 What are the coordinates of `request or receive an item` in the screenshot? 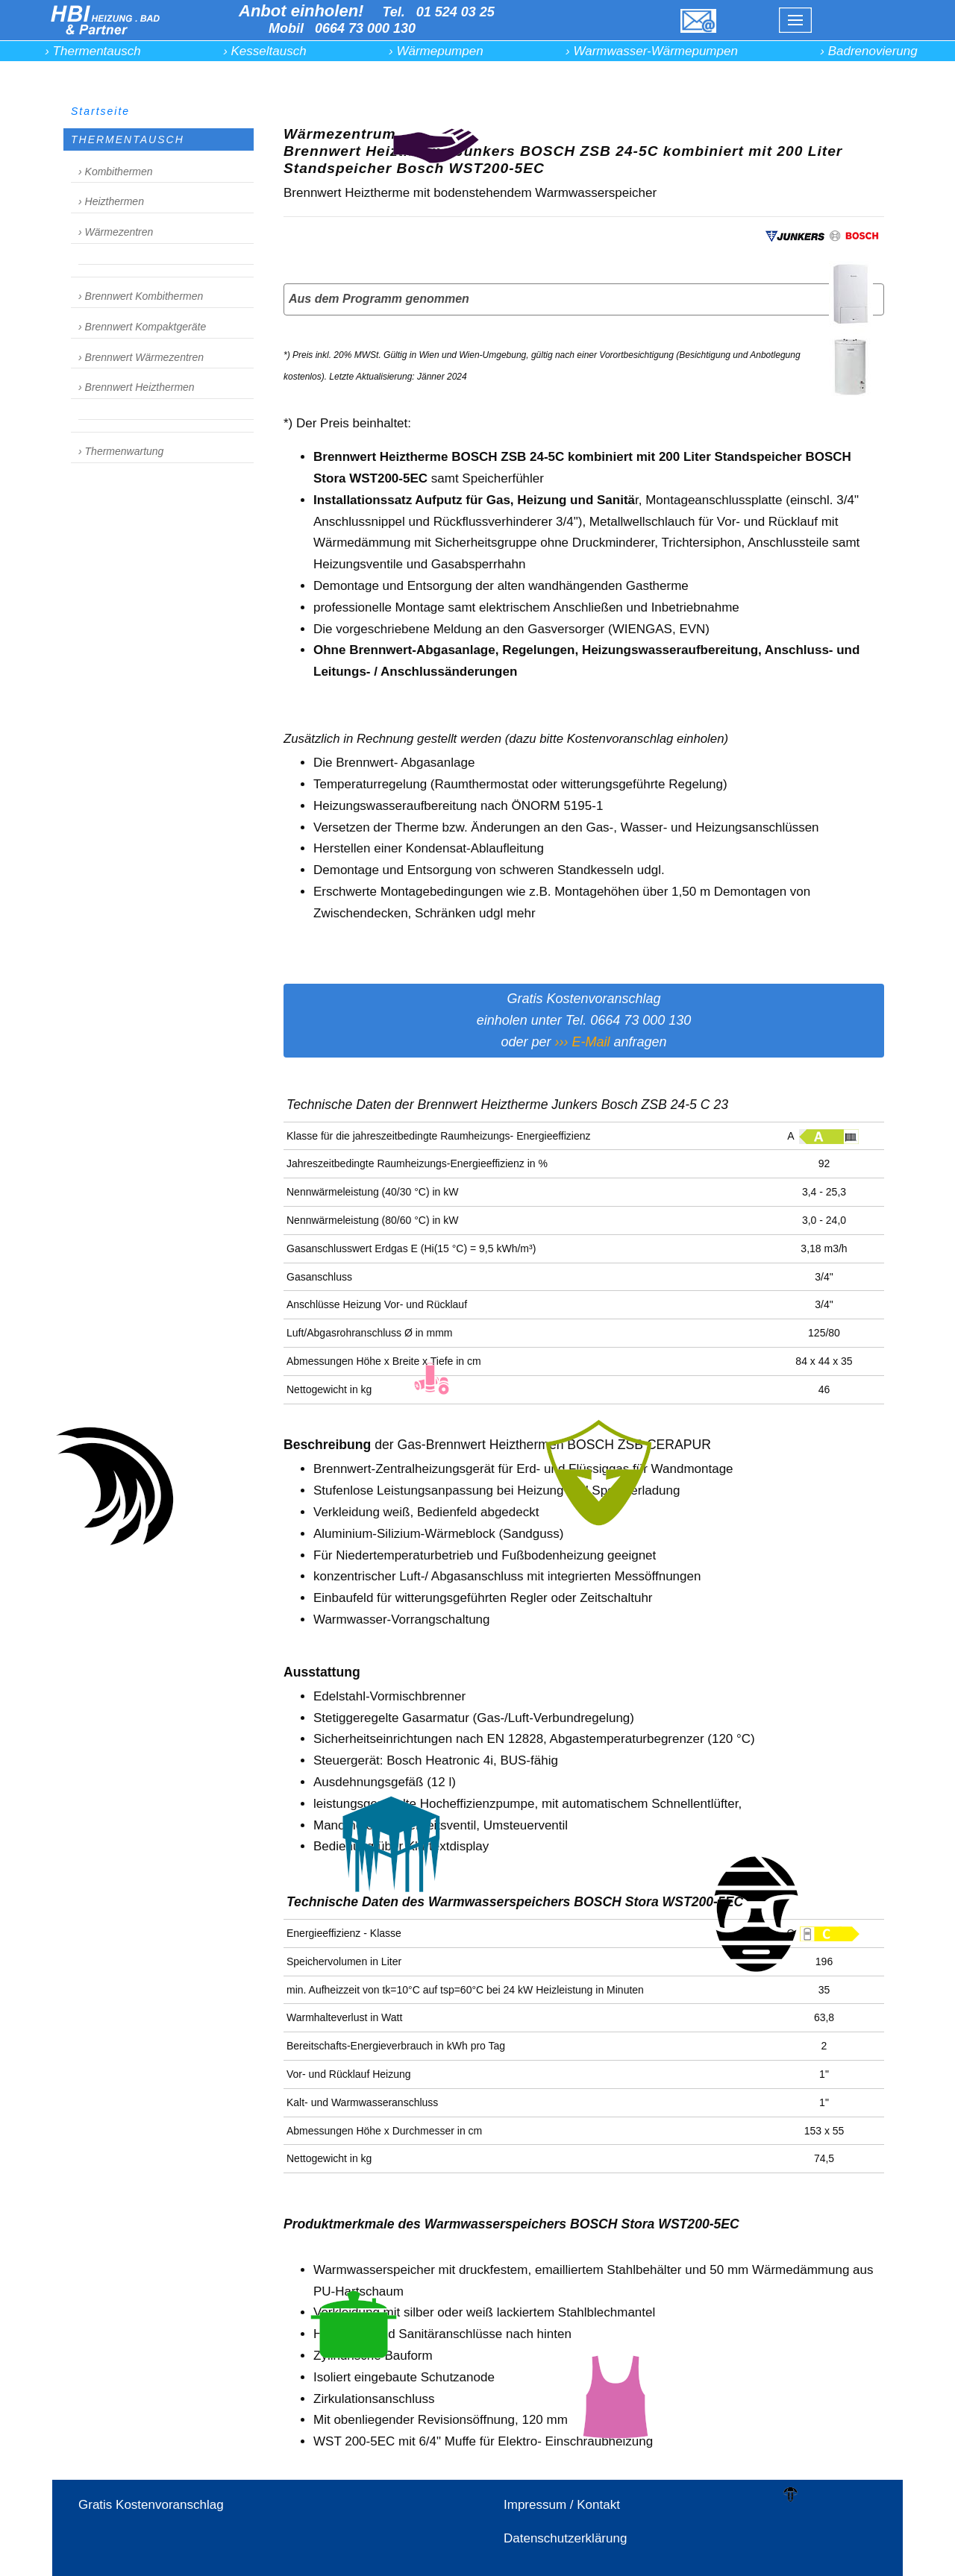 It's located at (436, 145).